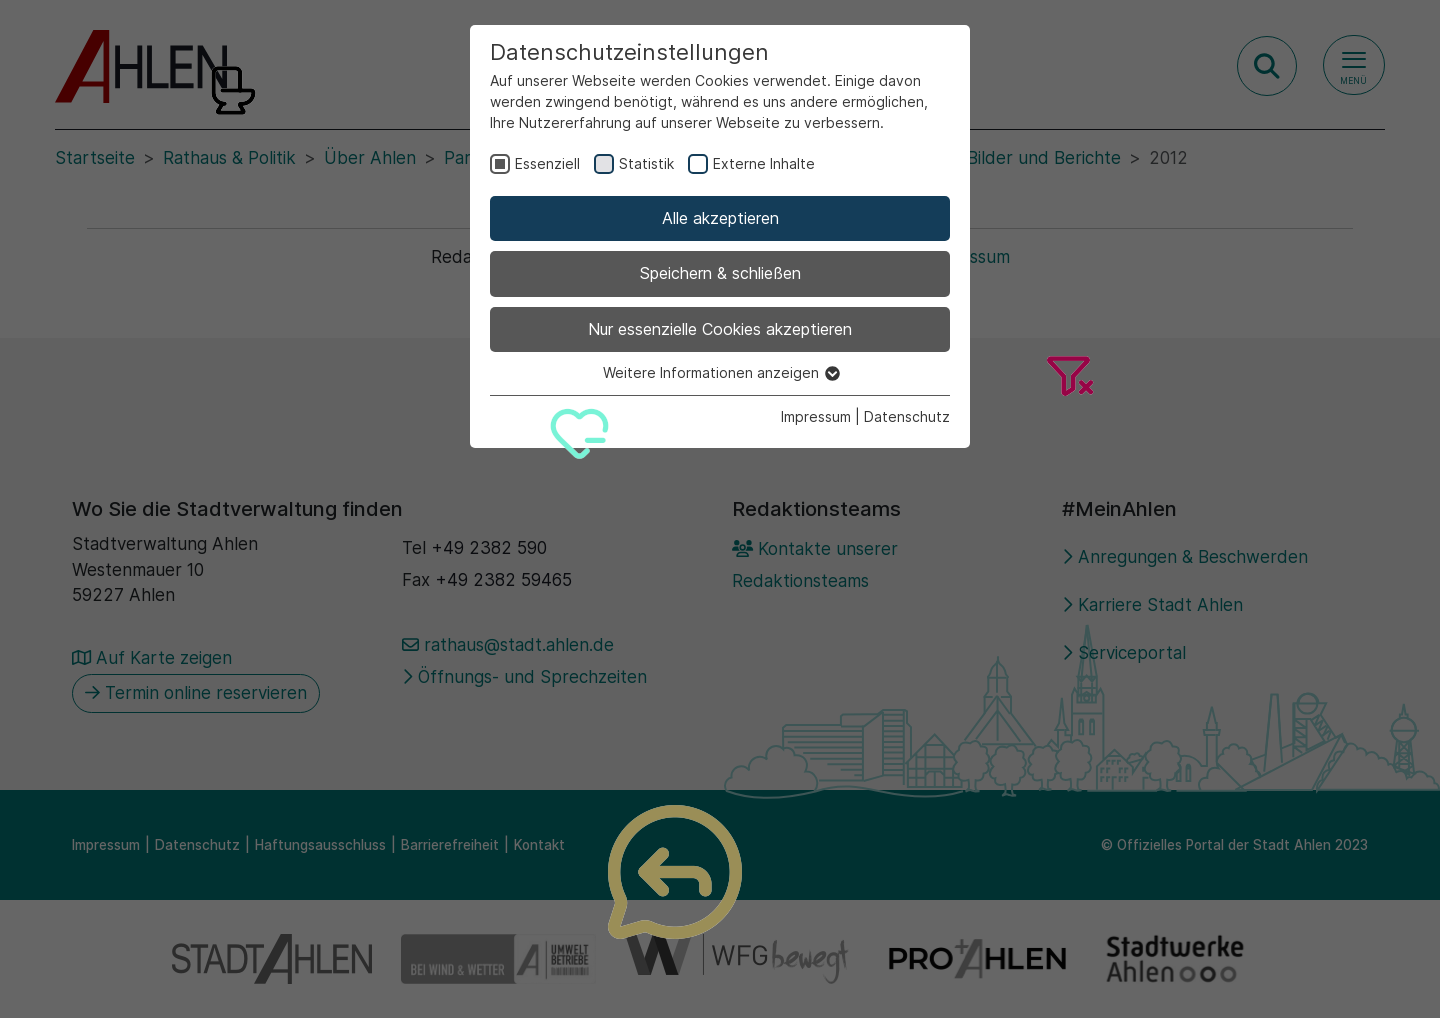 The image size is (1440, 1018). What do you see at coordinates (579, 432) in the screenshot?
I see `remove from favorites` at bounding box center [579, 432].